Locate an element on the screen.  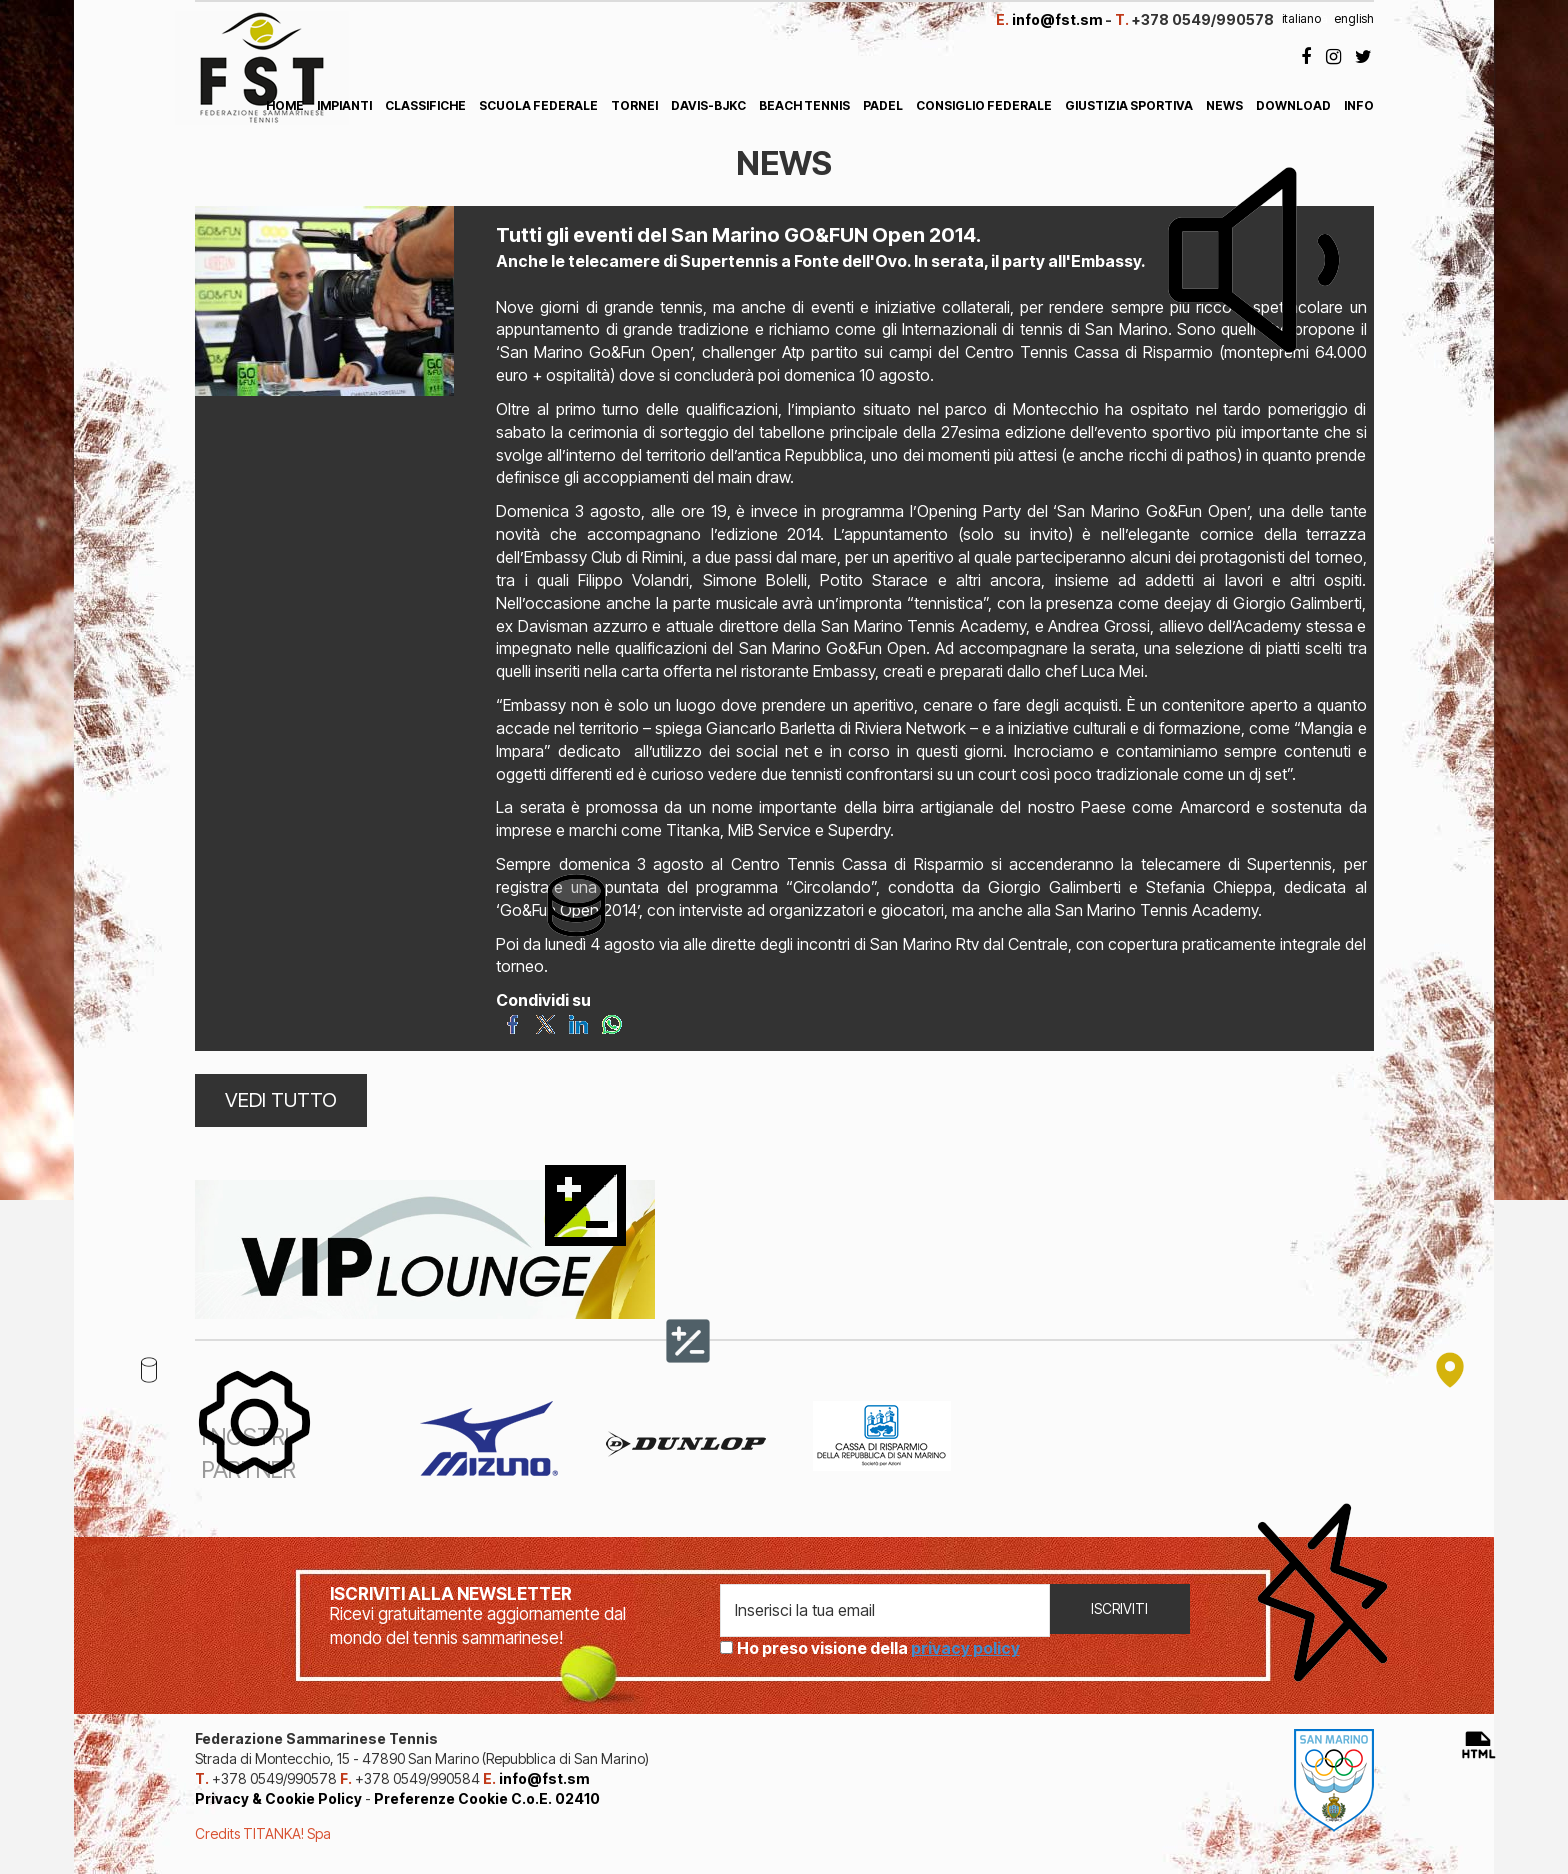
disable flash or lightning mode is located at coordinates (1322, 1592).